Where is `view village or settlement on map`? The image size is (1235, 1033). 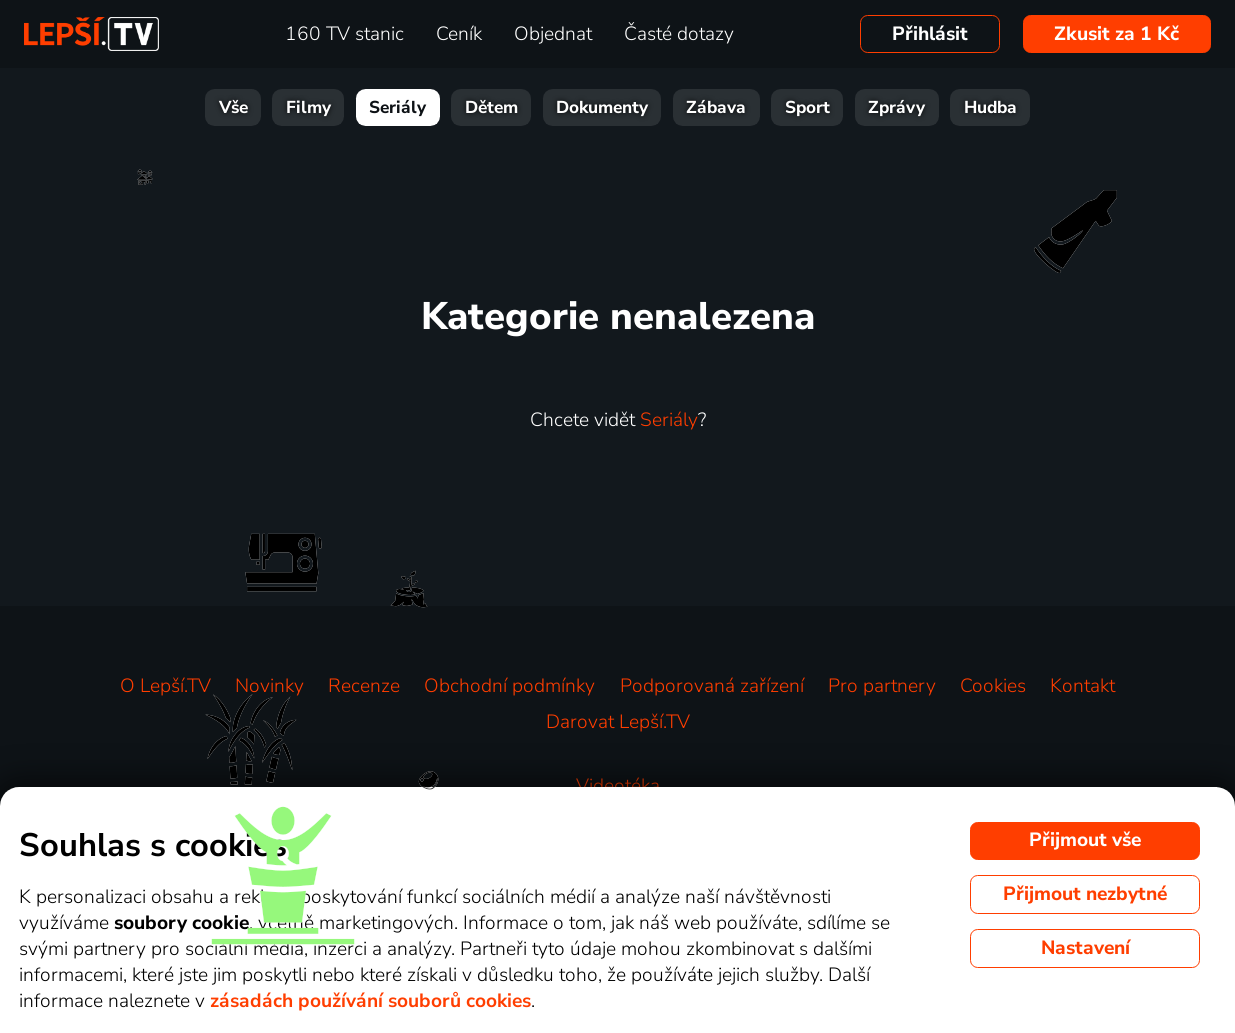
view village or settlement on map is located at coordinates (145, 177).